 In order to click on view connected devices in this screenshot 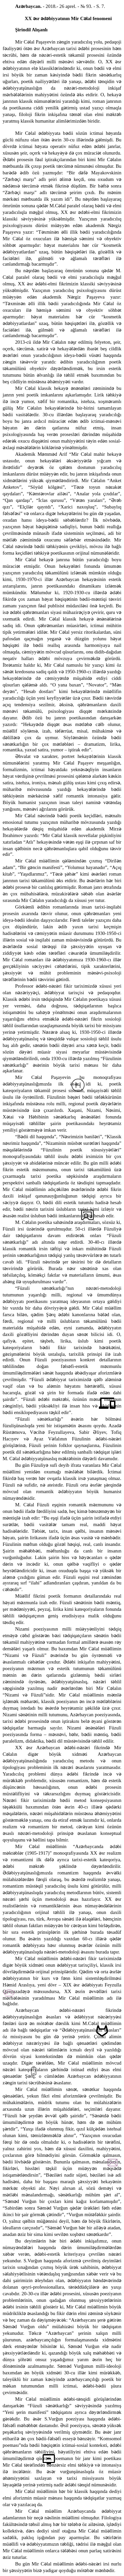, I will do `click(107, 1403)`.